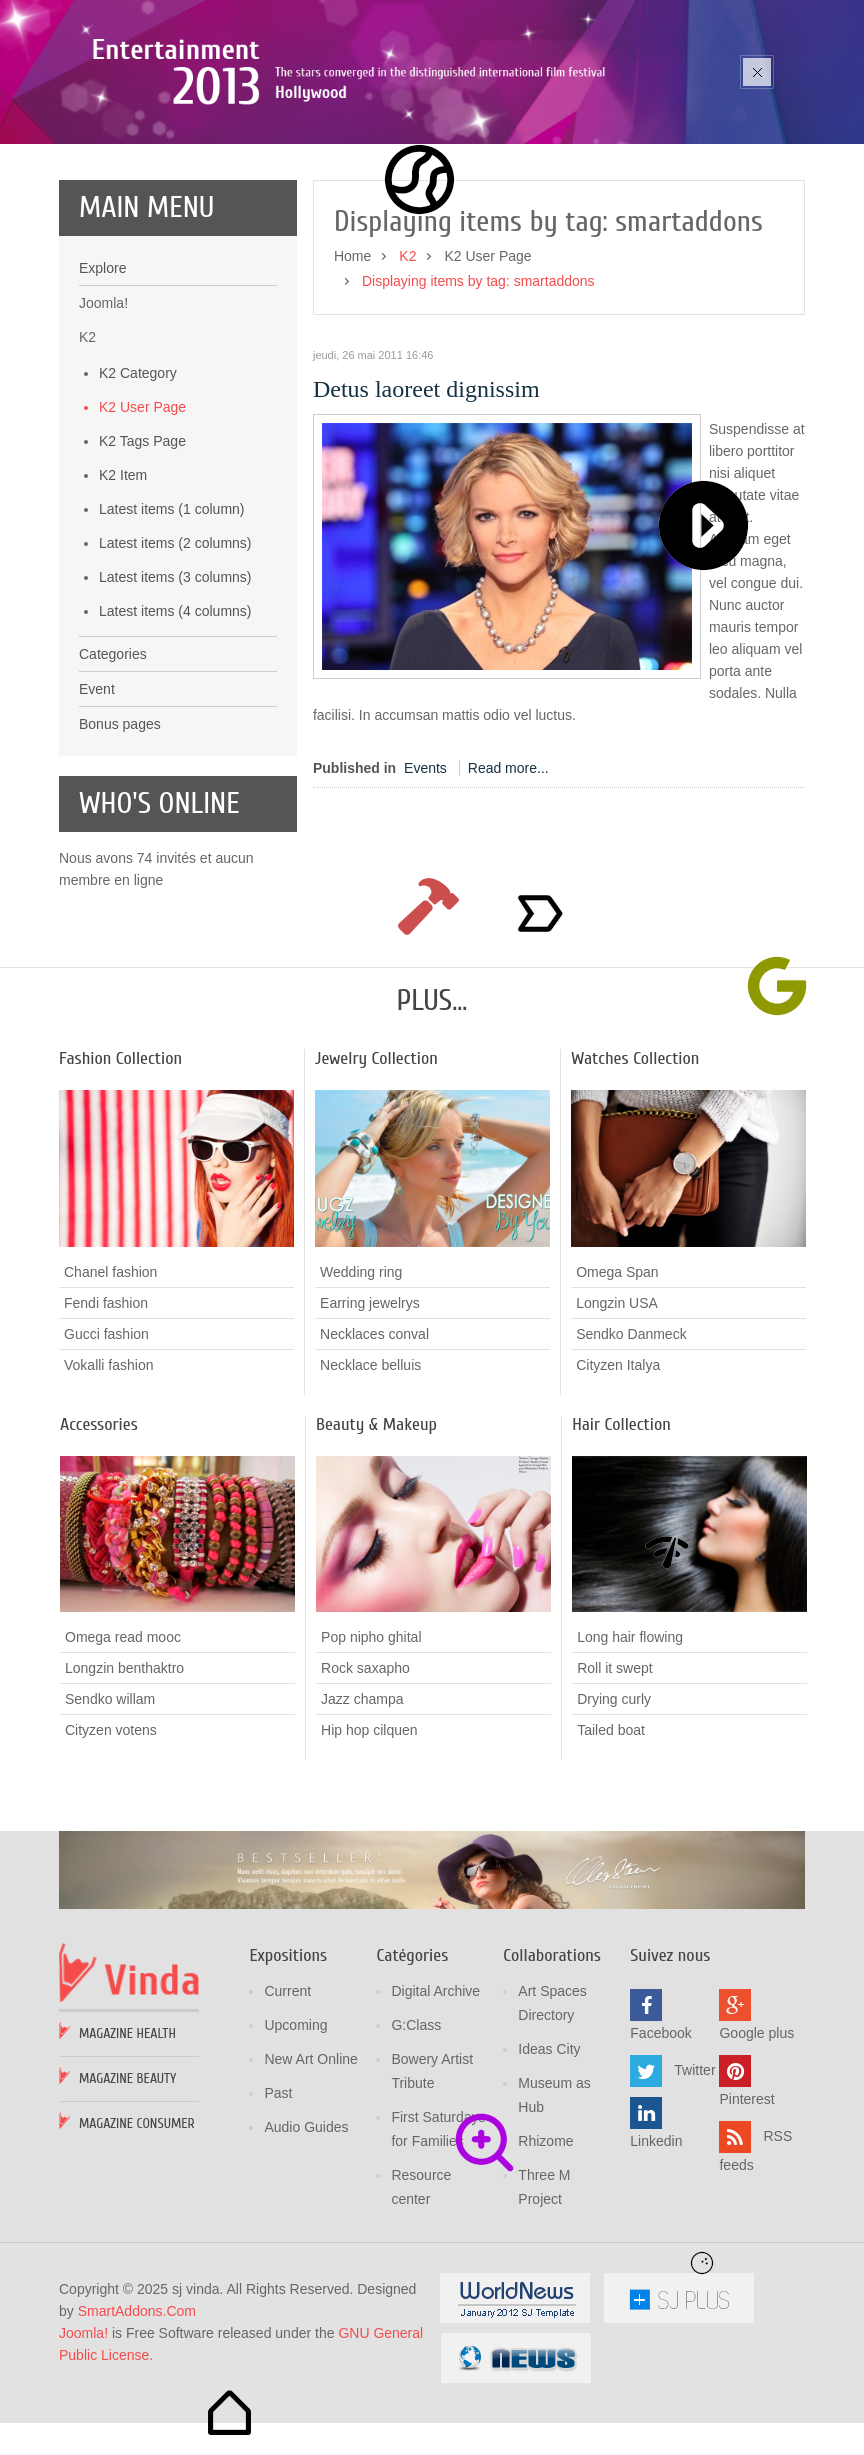 This screenshot has height=2455, width=864. Describe the element at coordinates (229, 2413) in the screenshot. I see `navigate to home screen` at that location.